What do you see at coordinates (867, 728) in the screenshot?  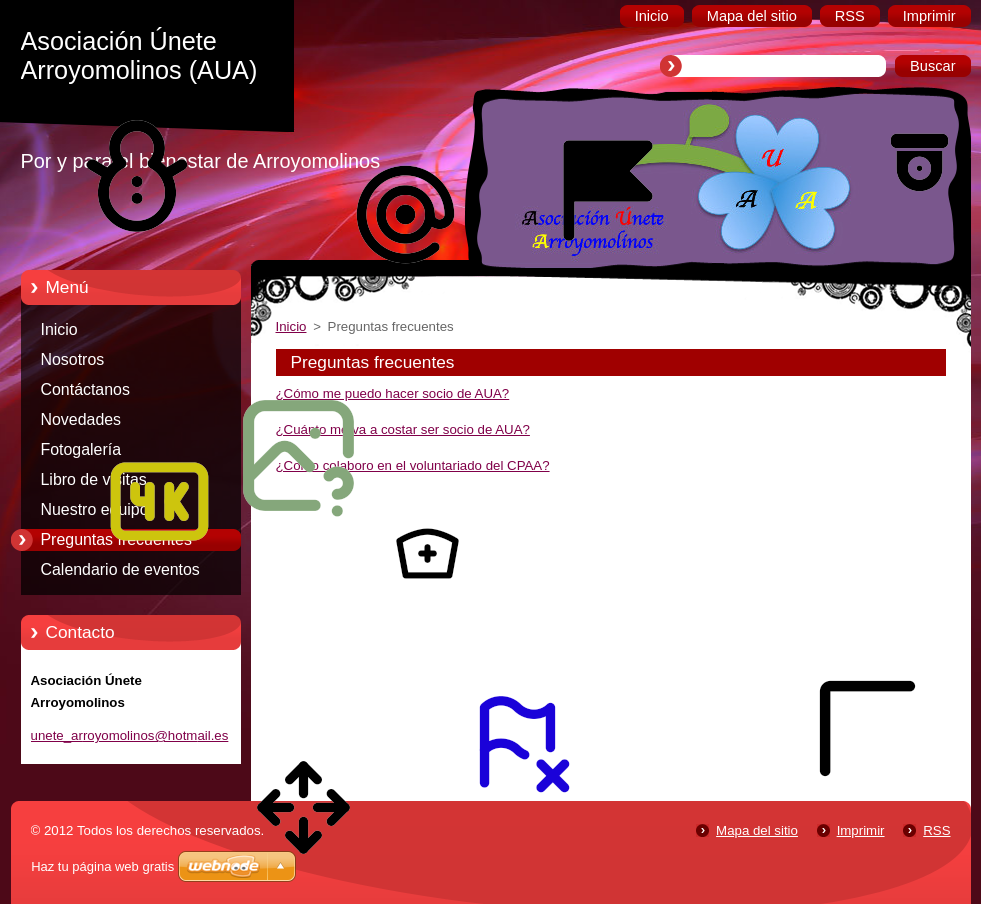 I see `adjust corner radius of a shape` at bounding box center [867, 728].